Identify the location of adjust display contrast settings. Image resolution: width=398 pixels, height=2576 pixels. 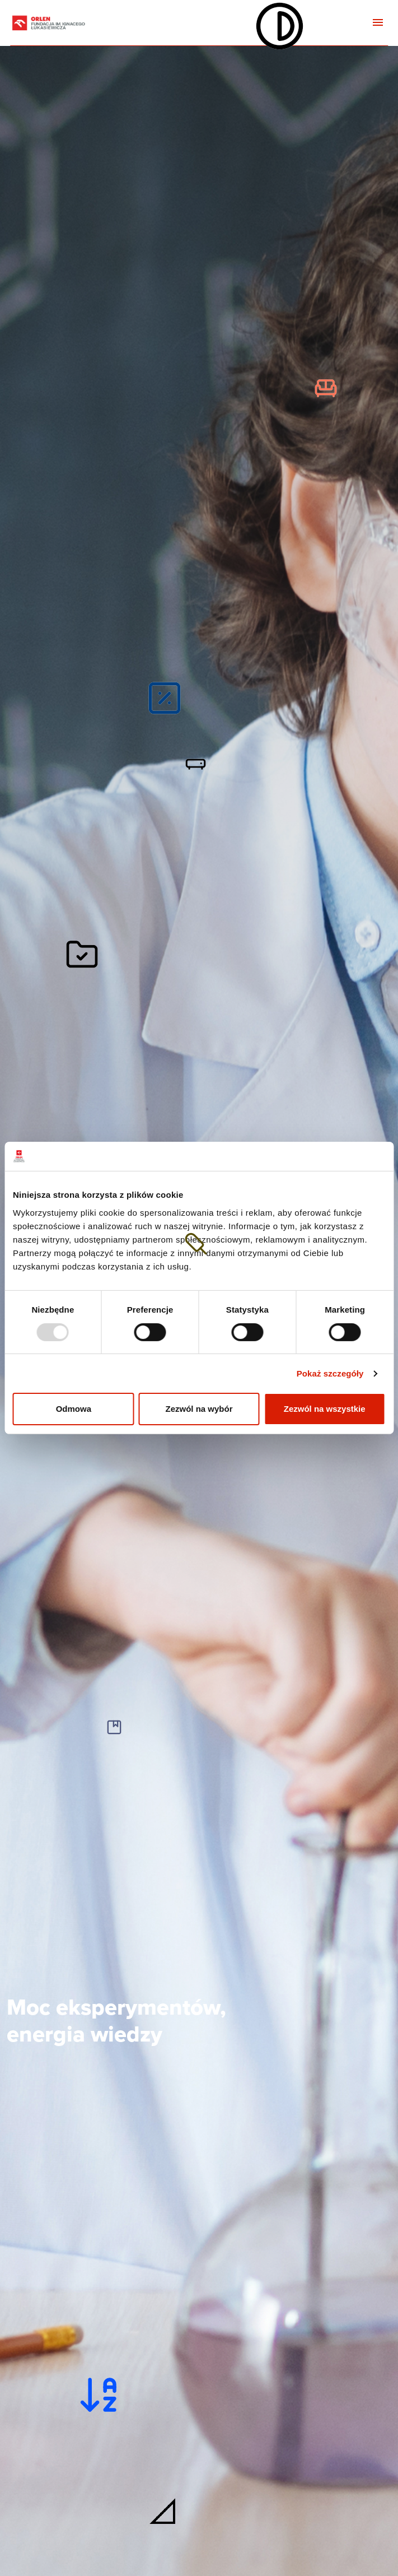
(279, 26).